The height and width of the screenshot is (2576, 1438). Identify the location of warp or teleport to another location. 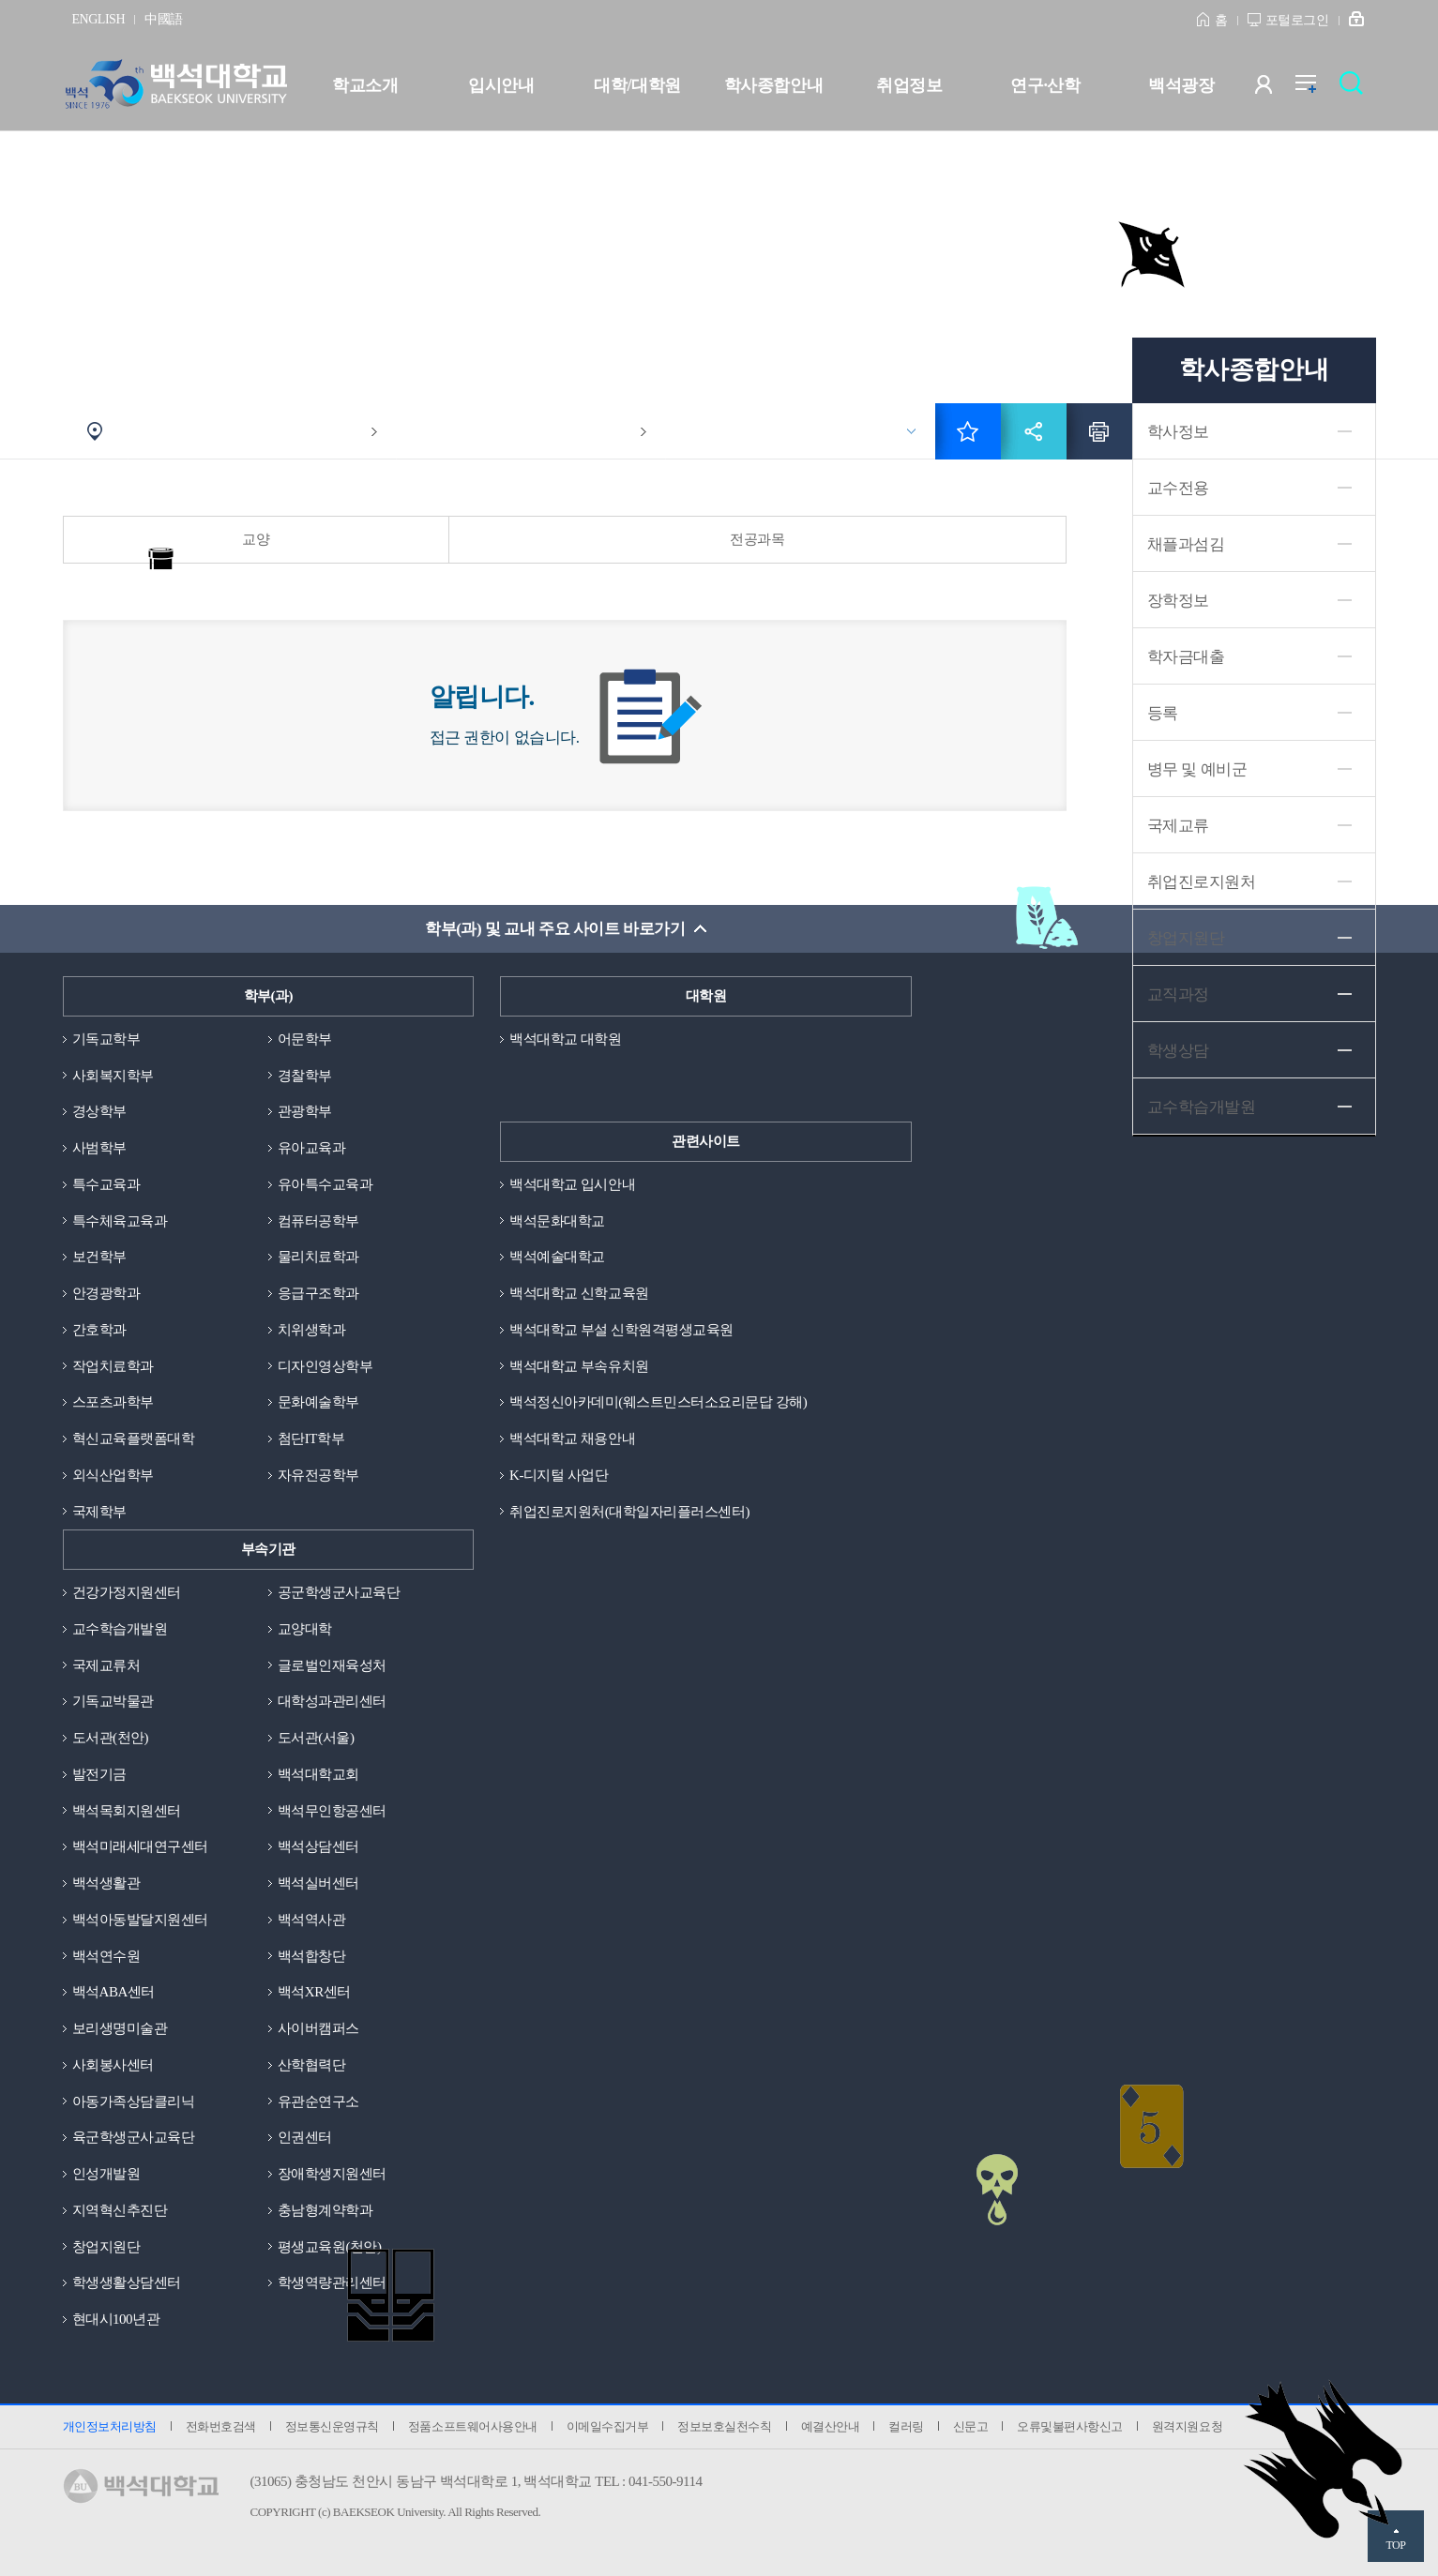
(160, 556).